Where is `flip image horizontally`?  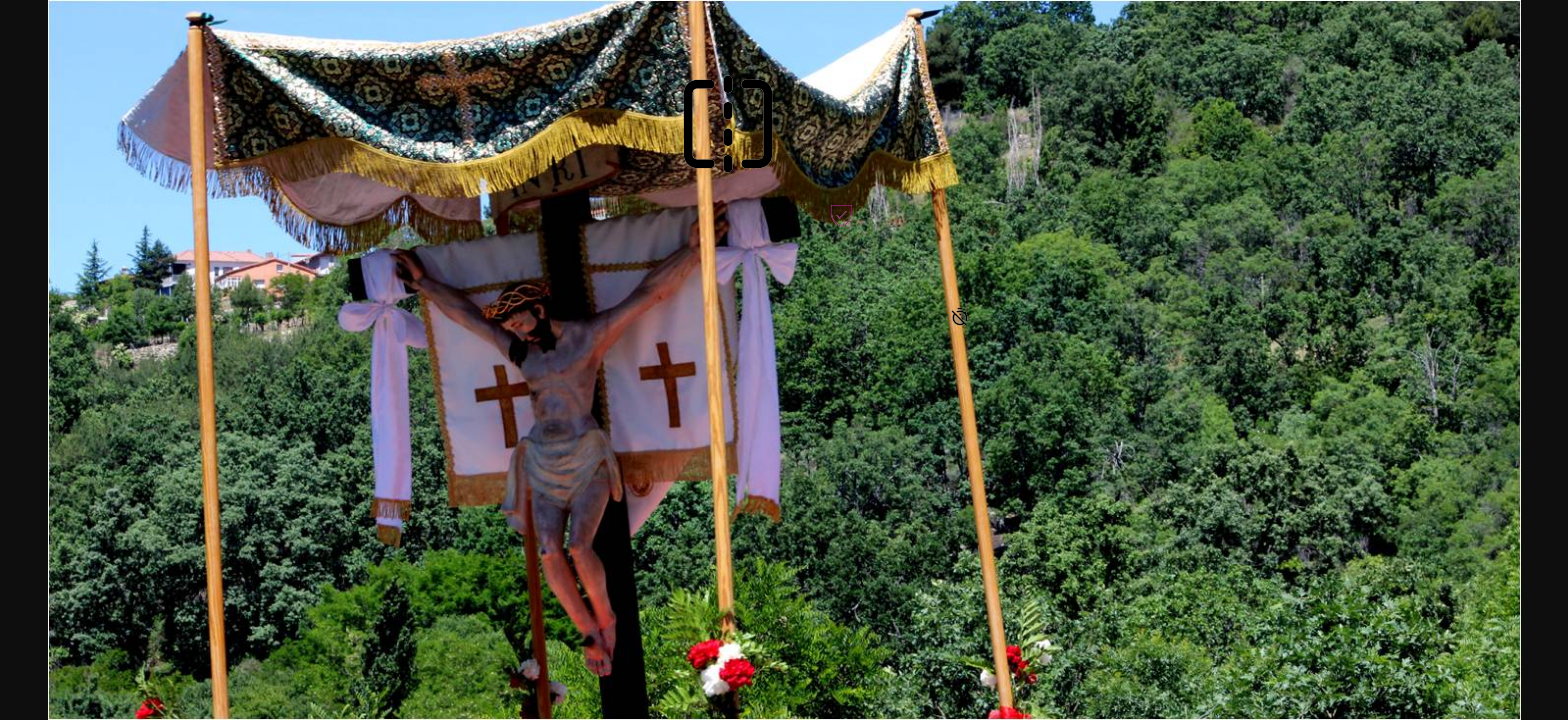 flip image horizontally is located at coordinates (728, 124).